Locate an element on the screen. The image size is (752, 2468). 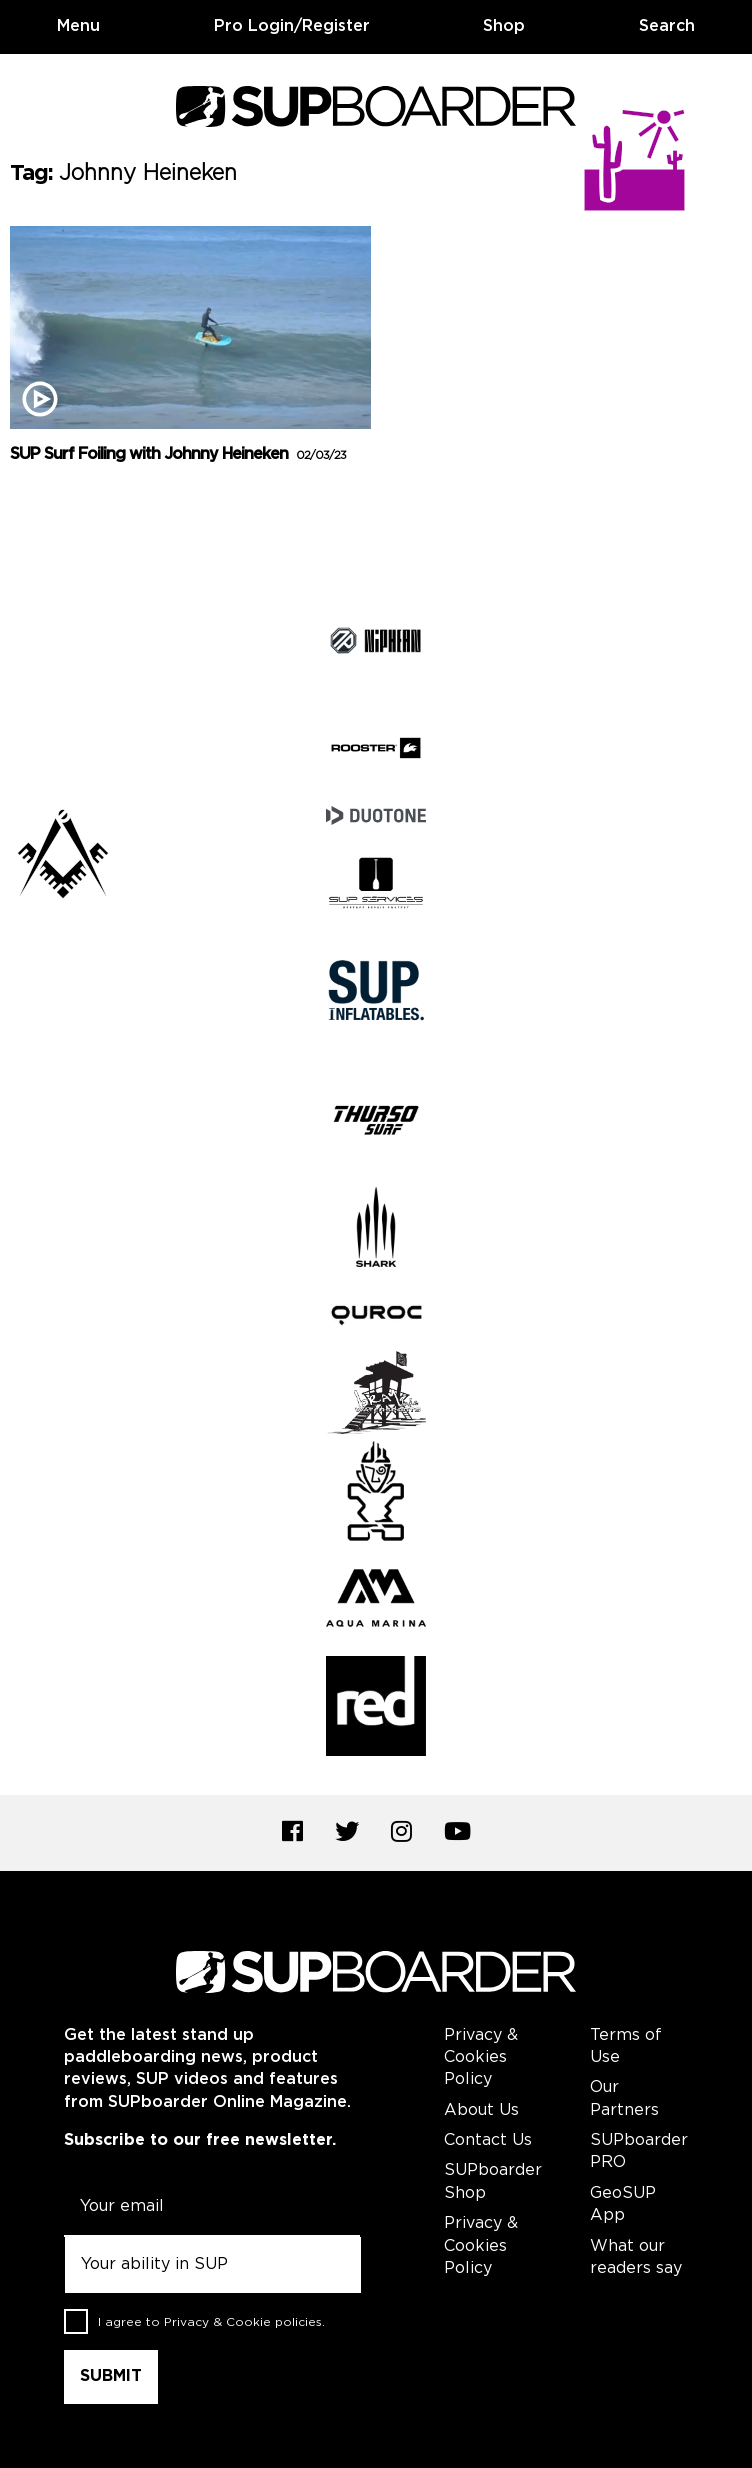
freemasonry or masonic lodge symbol is located at coordinates (63, 854).